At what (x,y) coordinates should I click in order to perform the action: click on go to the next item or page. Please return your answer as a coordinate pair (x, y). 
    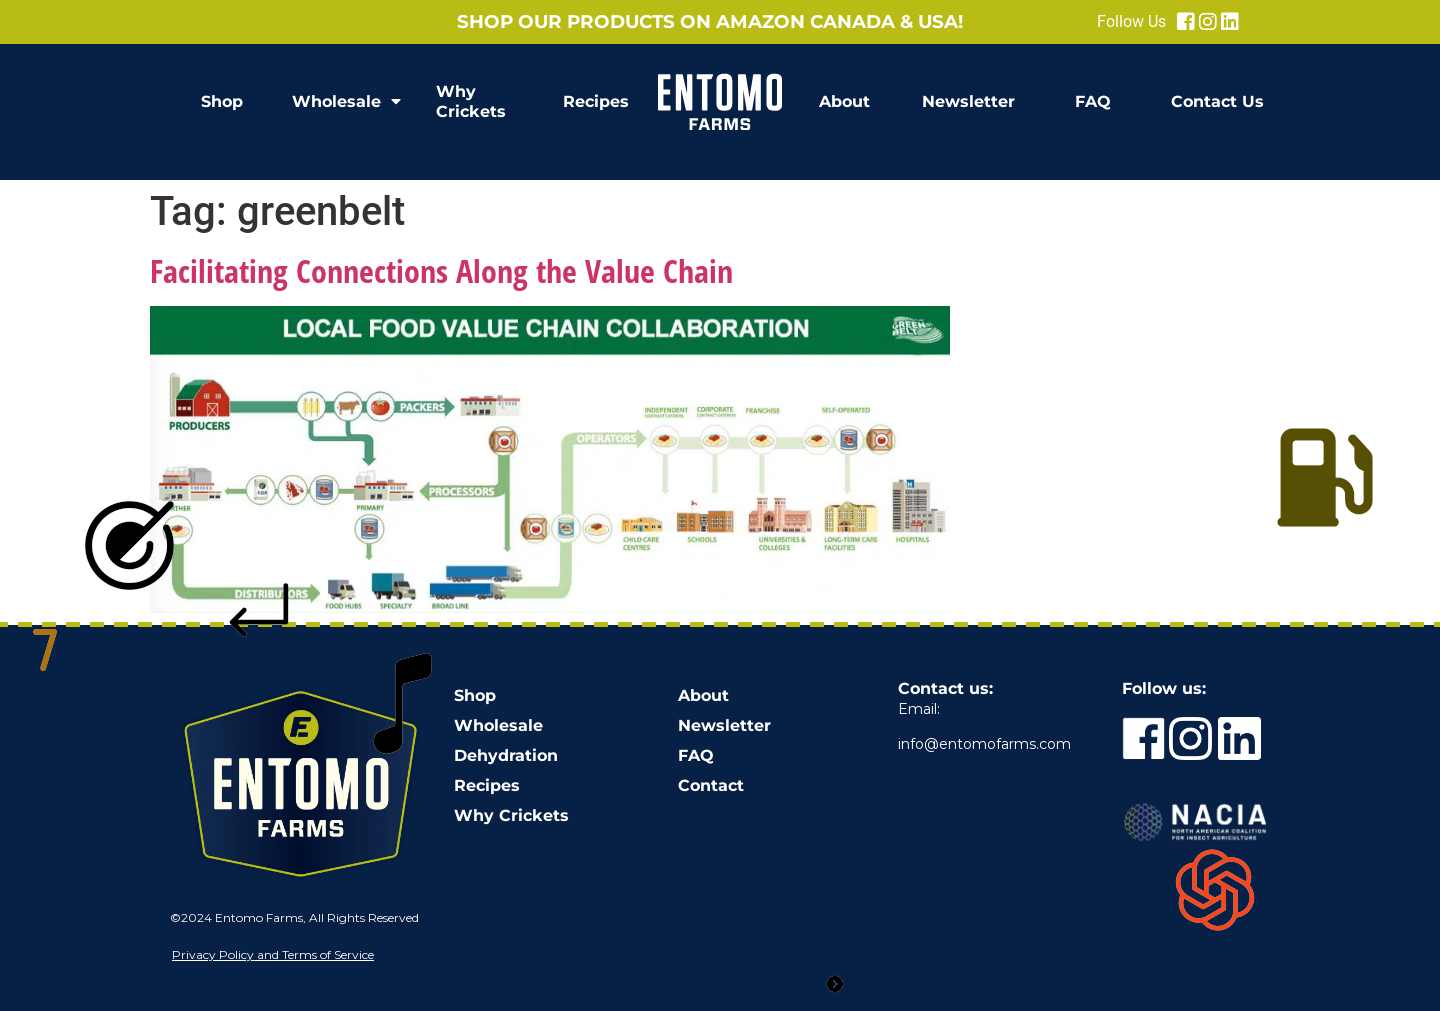
    Looking at the image, I should click on (835, 984).